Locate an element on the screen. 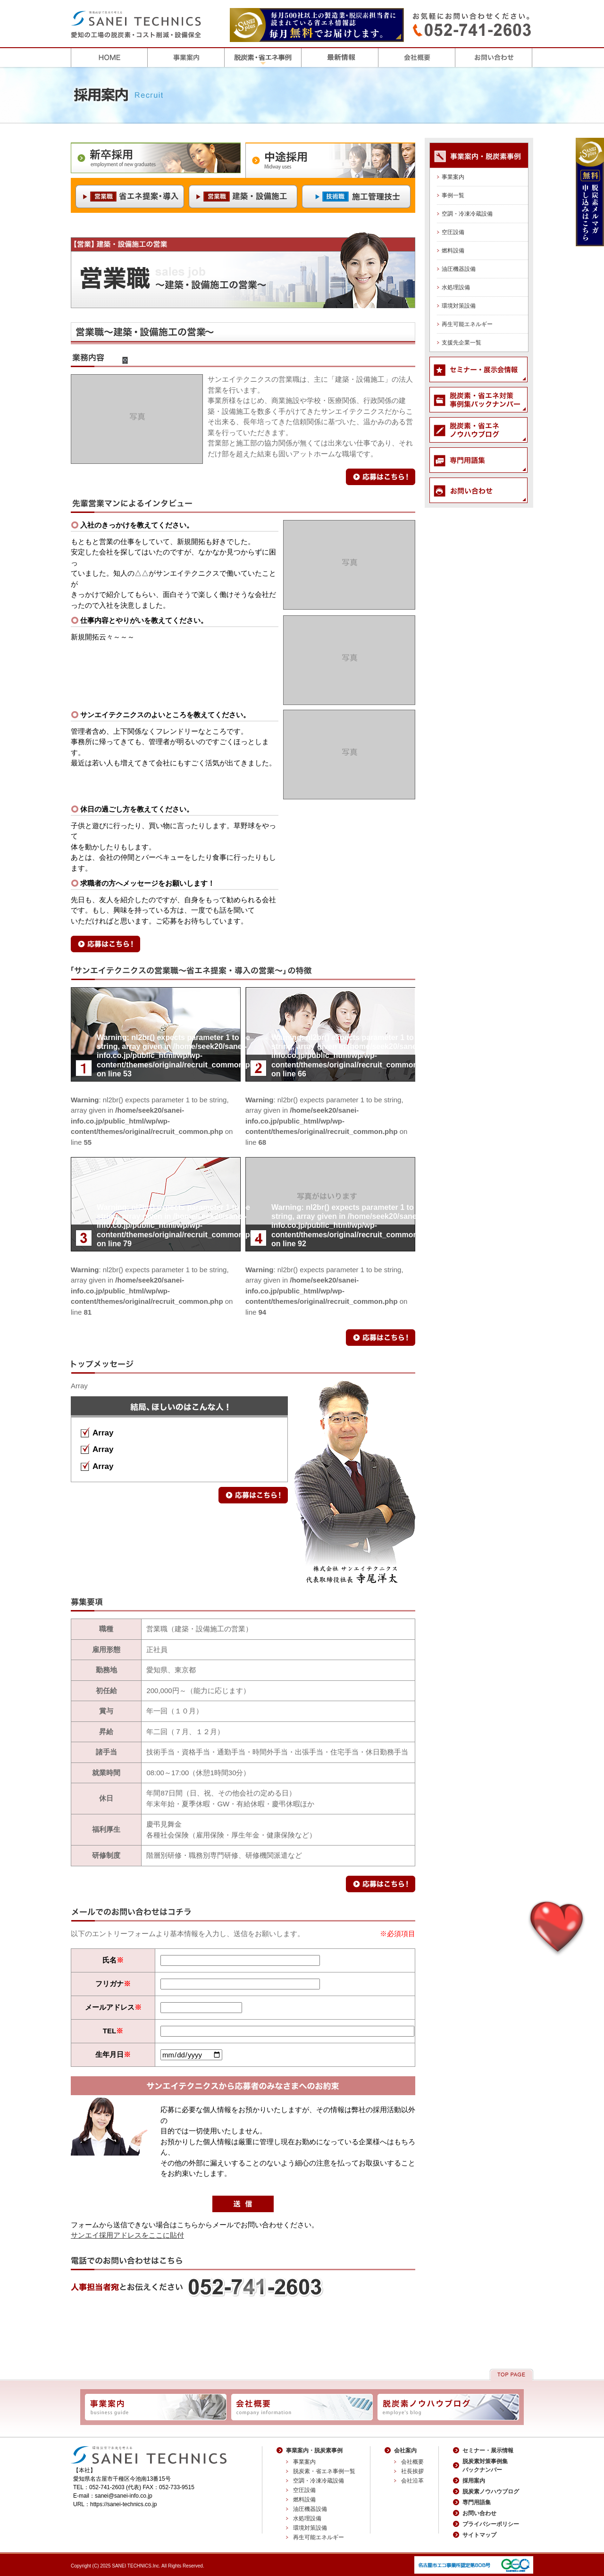  open GarageBand preferences or settings is located at coordinates (125, 361).